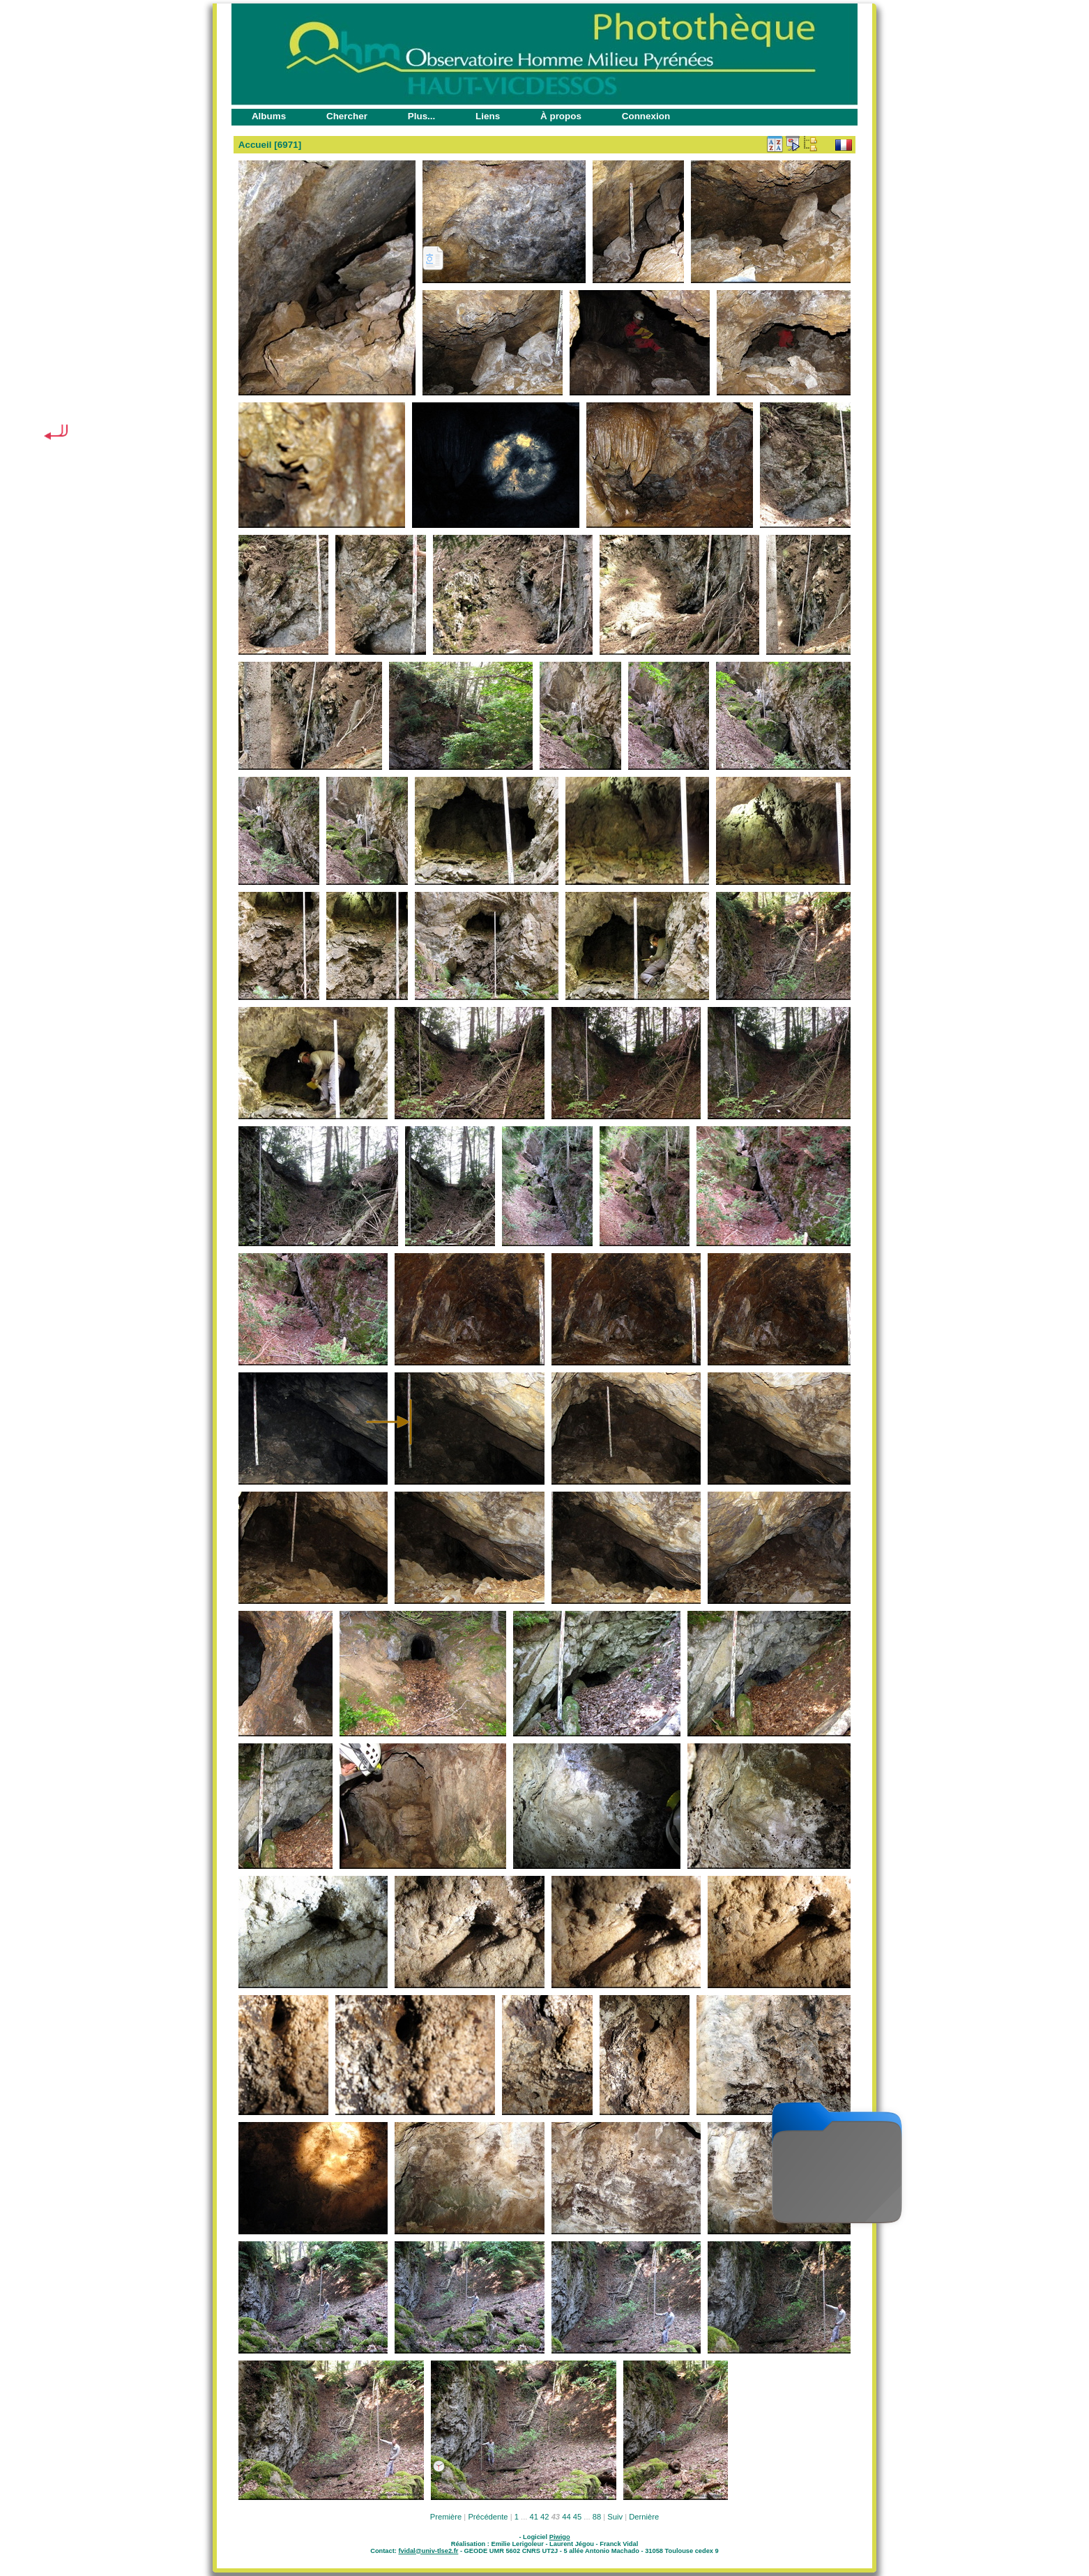 The height and width of the screenshot is (2576, 1089). What do you see at coordinates (389, 1422) in the screenshot?
I see `go to the last item or page` at bounding box center [389, 1422].